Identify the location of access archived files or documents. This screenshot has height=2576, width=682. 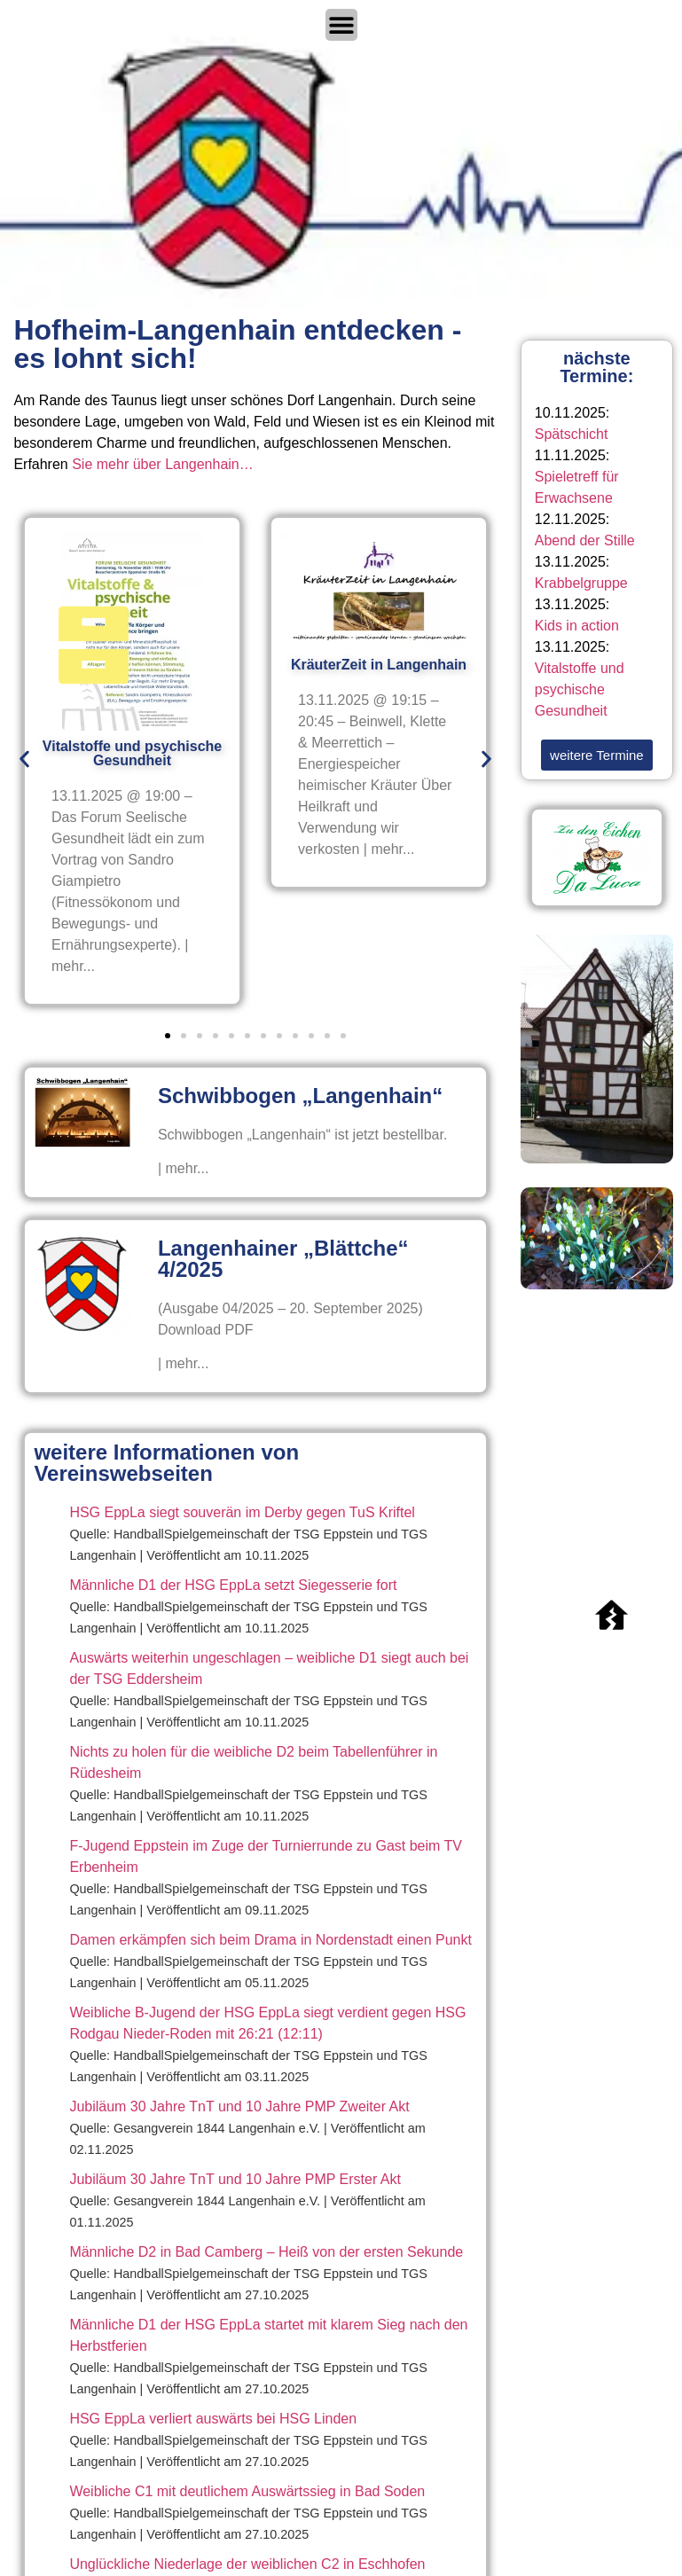
(93, 645).